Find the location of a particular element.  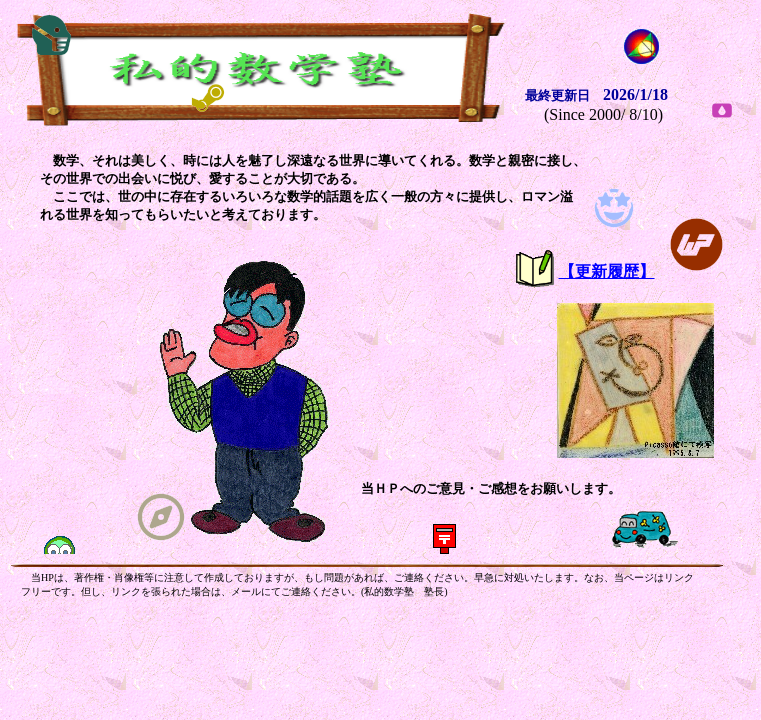

rate something as excellent or five-star is located at coordinates (614, 208).